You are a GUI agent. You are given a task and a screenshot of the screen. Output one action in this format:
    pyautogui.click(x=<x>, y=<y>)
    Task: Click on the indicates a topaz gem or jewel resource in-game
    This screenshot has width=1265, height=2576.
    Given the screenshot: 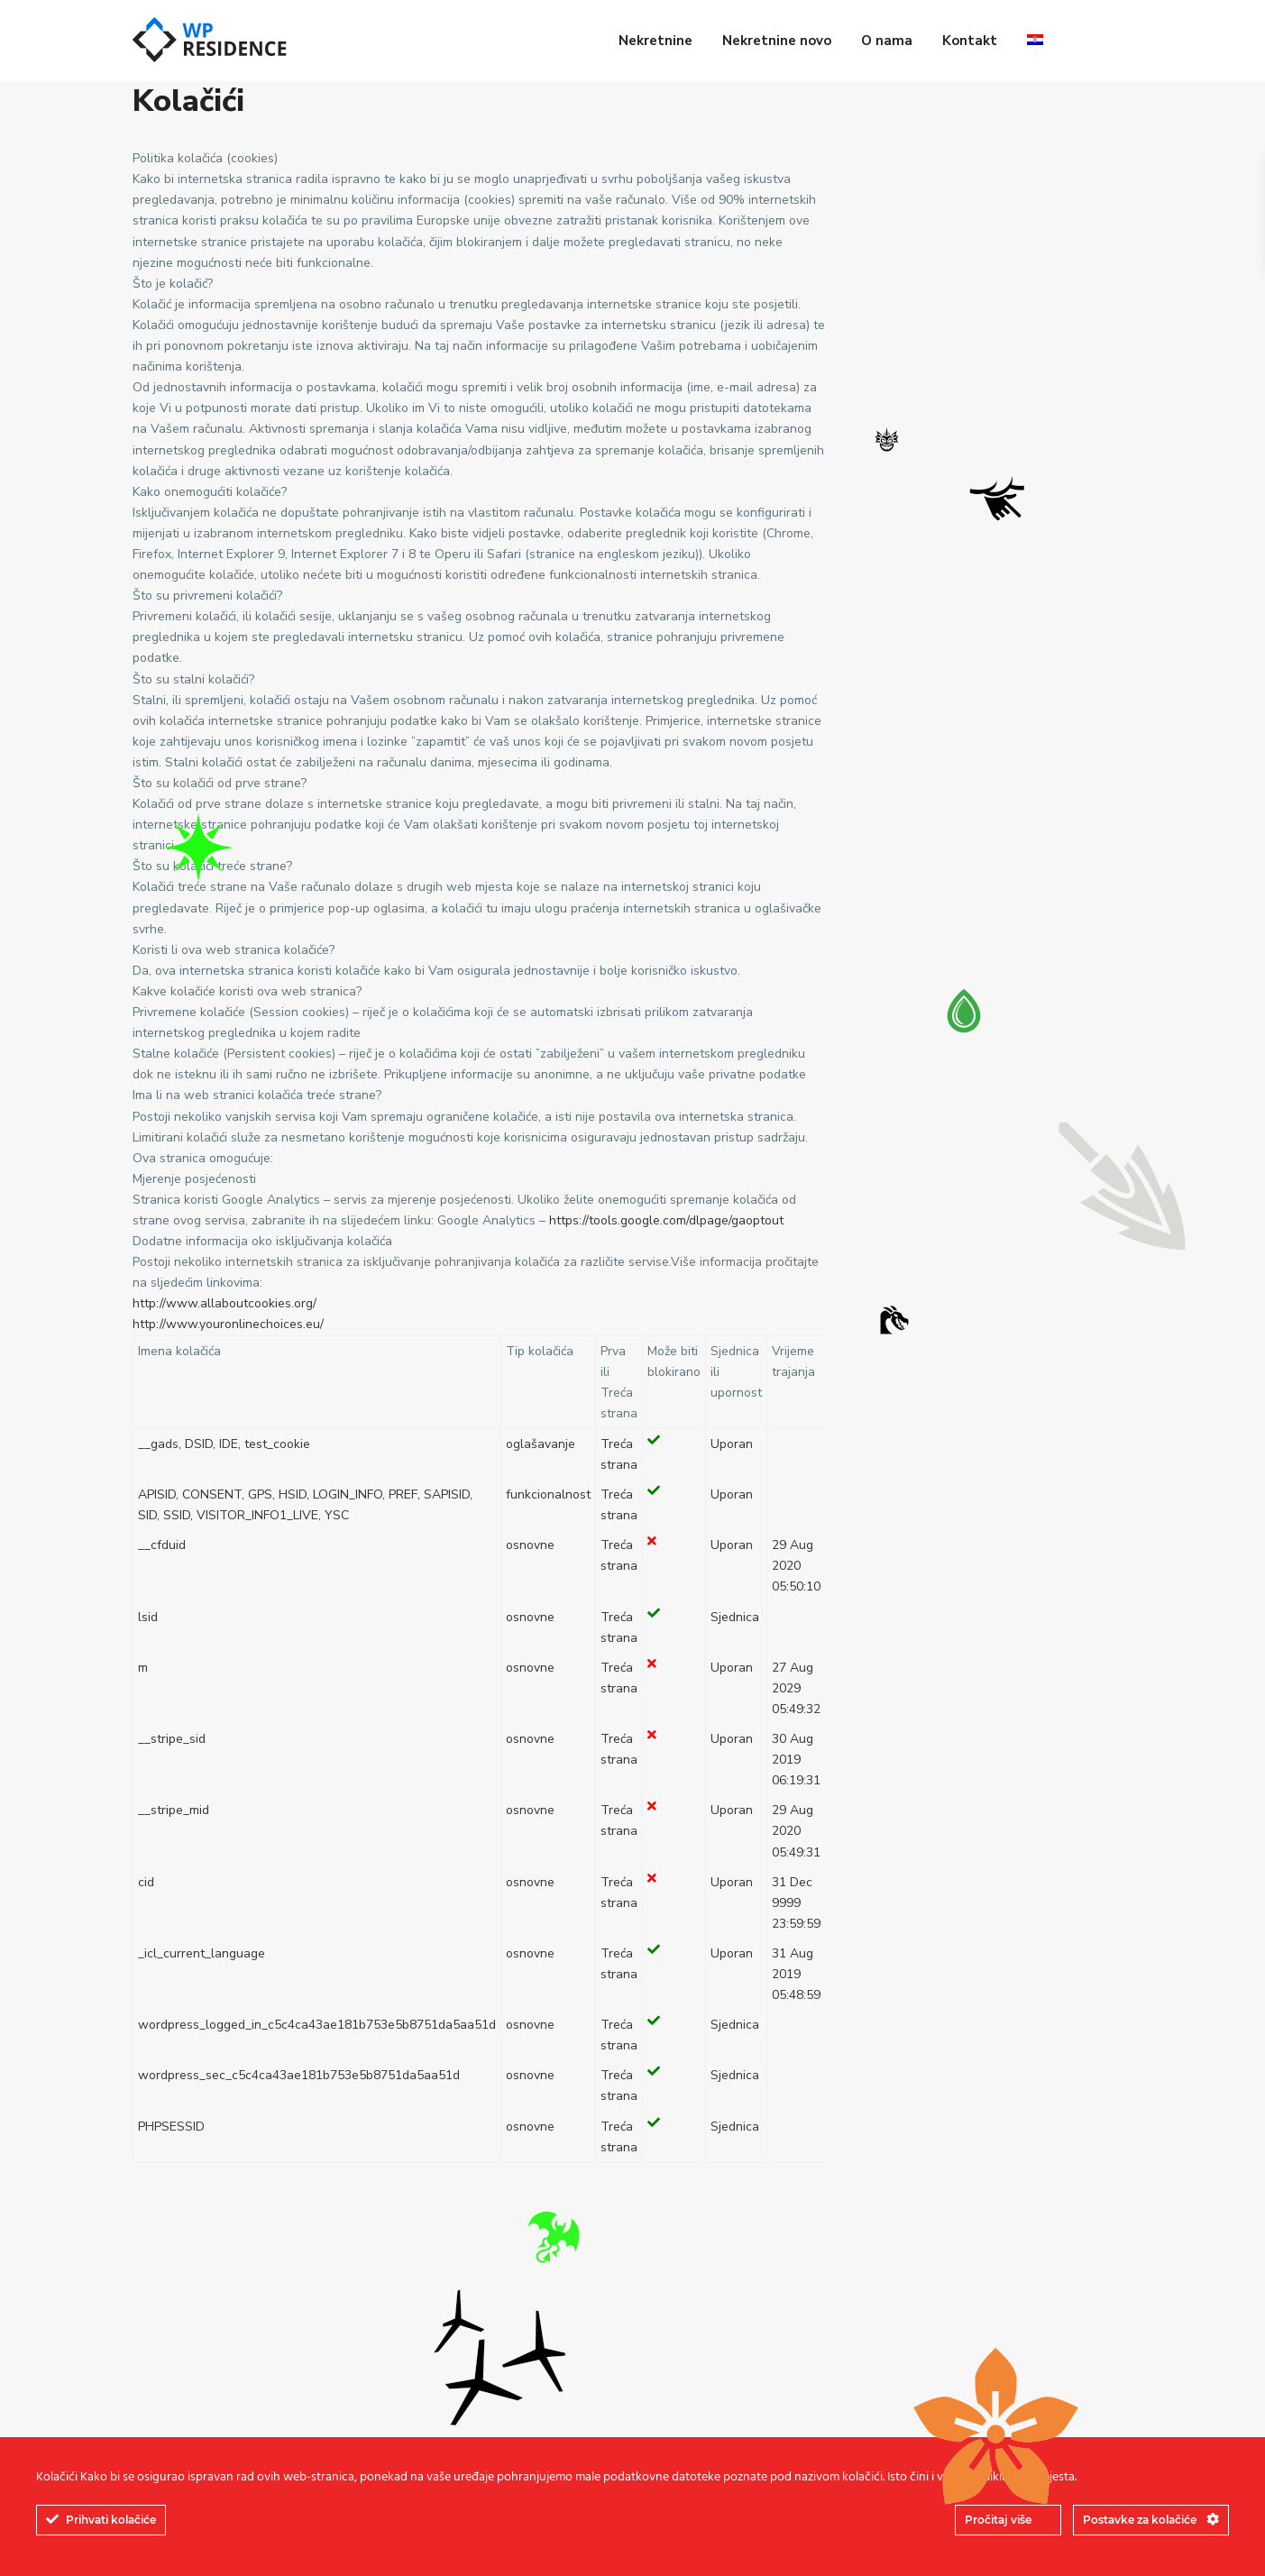 What is the action you would take?
    pyautogui.click(x=964, y=1011)
    